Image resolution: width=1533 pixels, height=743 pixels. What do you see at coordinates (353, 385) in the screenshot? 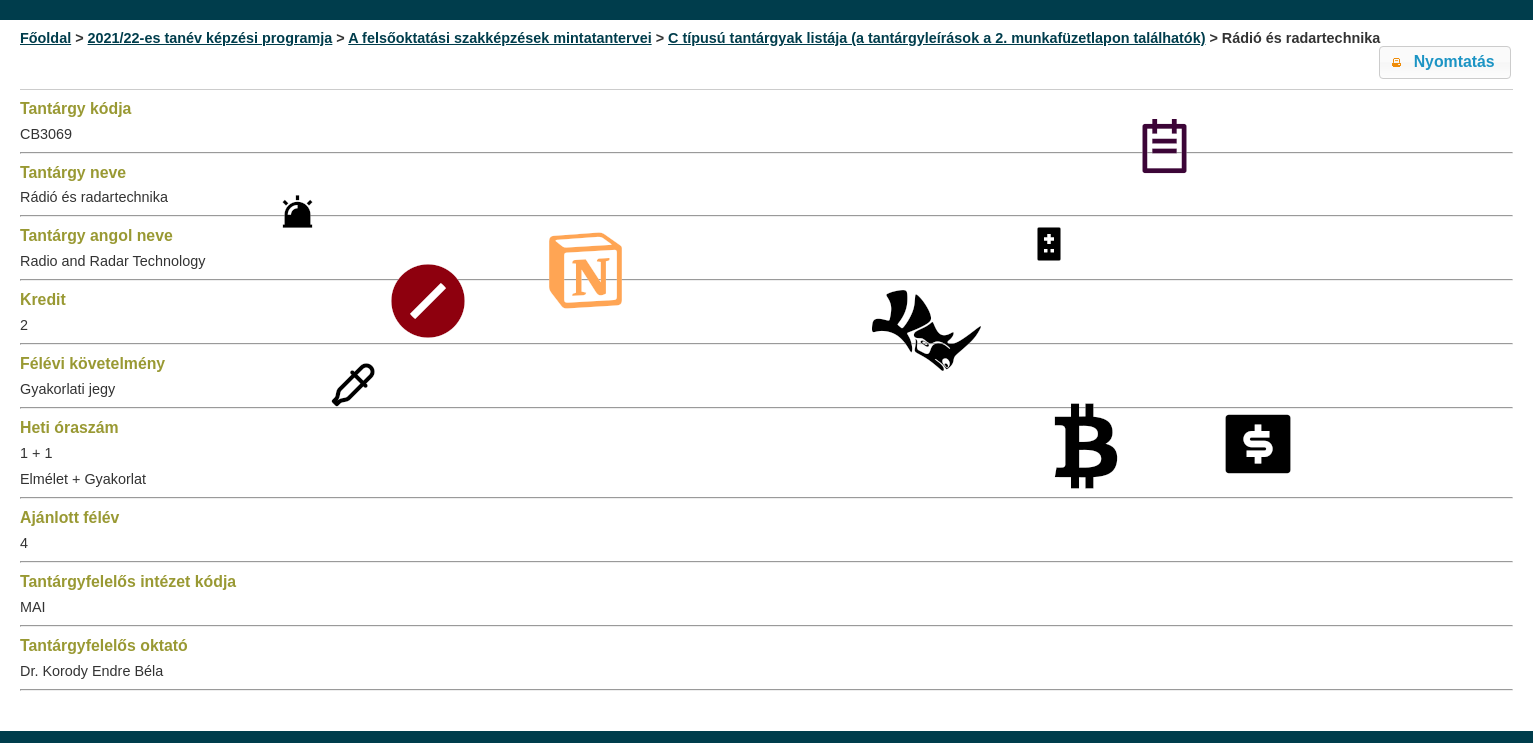
I see `select a color from the screen` at bounding box center [353, 385].